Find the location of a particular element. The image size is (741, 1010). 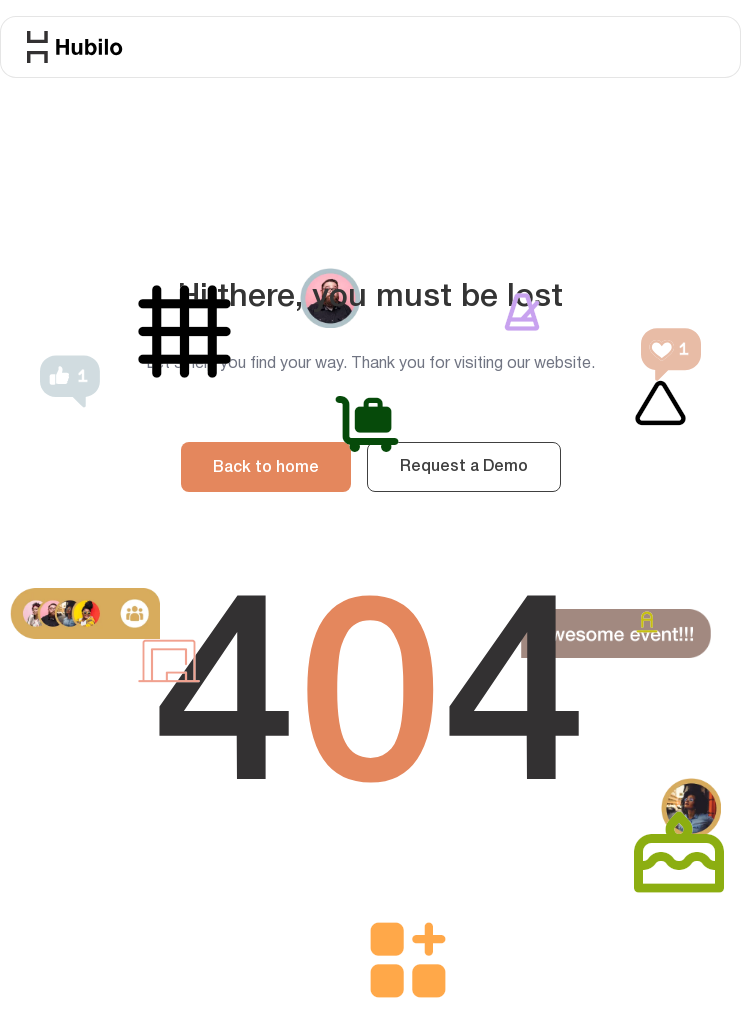

adjust tempo or timing settings is located at coordinates (522, 312).